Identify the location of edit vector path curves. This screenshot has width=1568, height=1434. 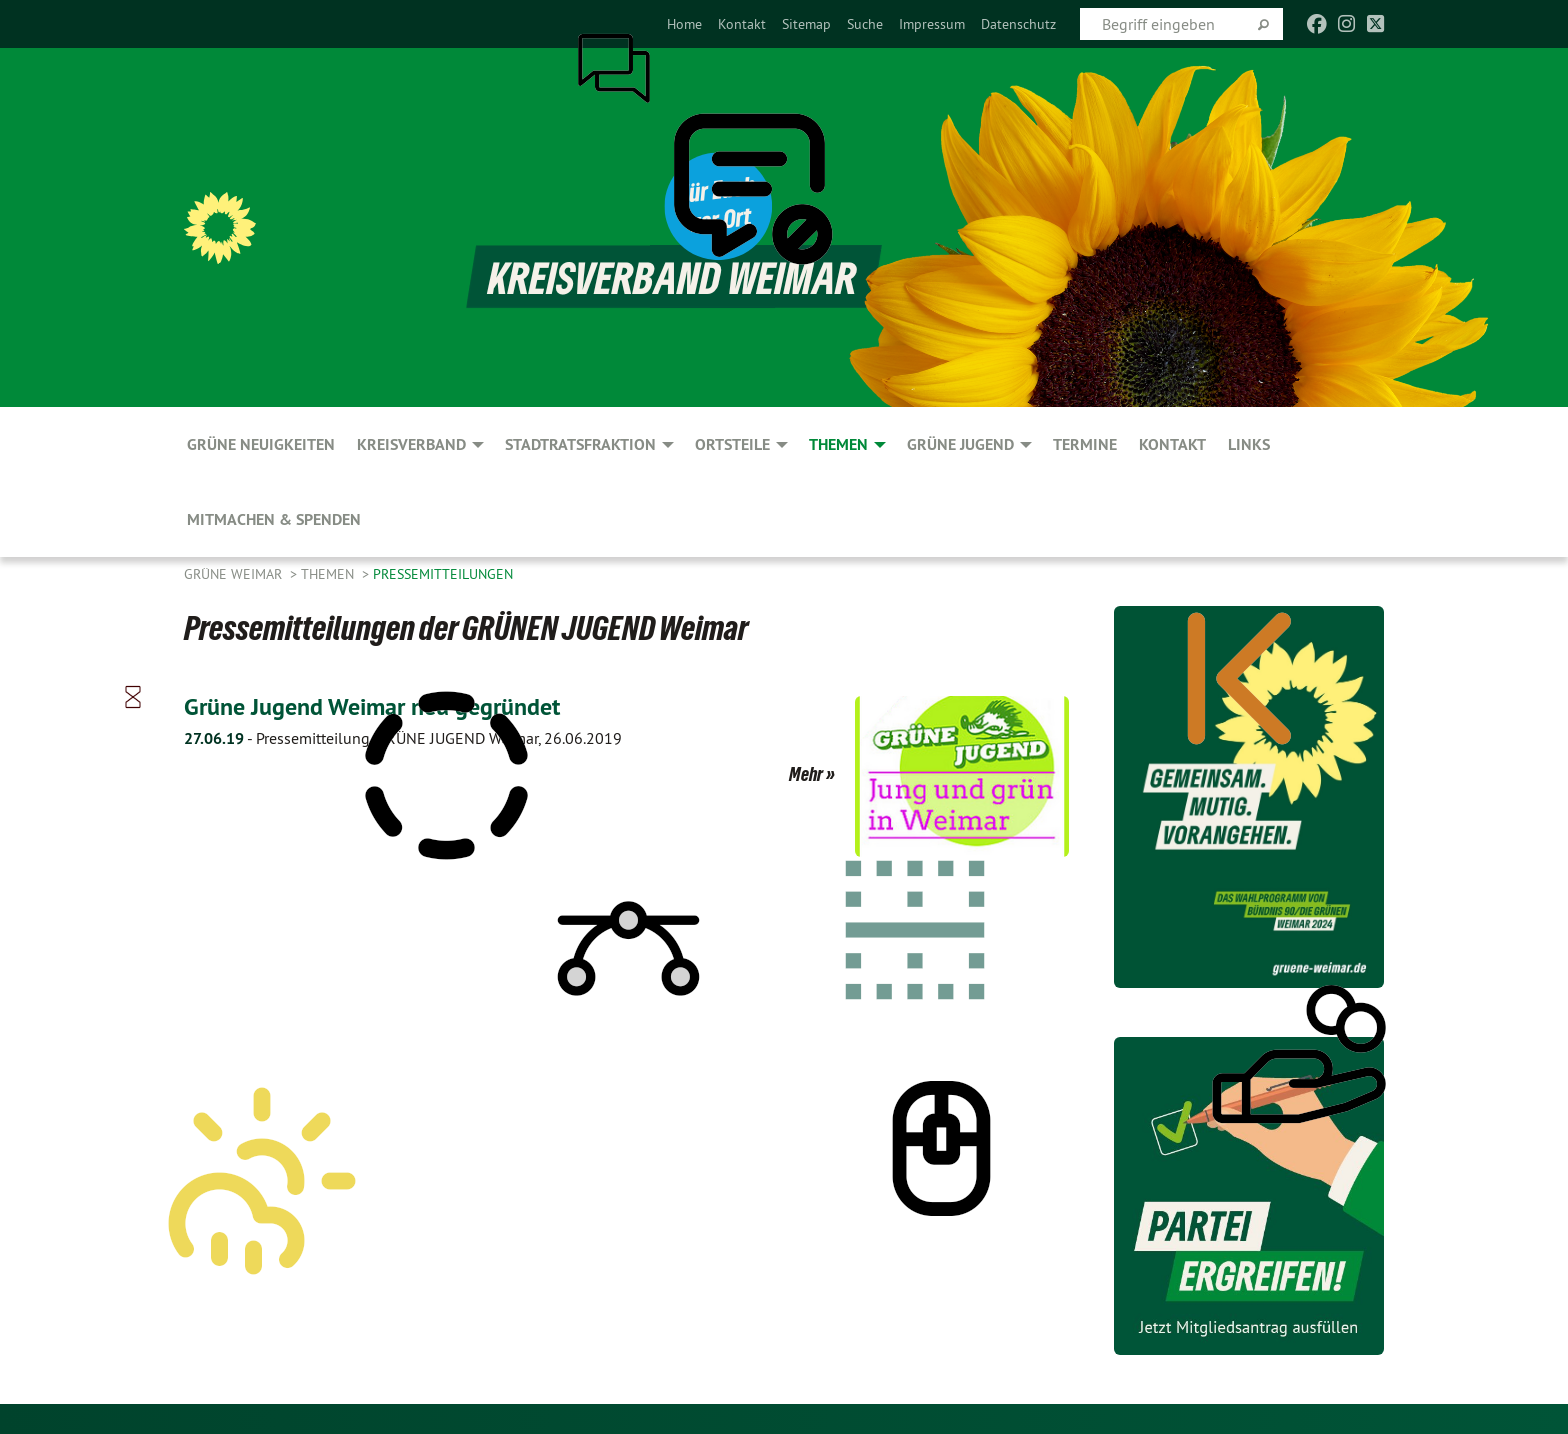
(628, 948).